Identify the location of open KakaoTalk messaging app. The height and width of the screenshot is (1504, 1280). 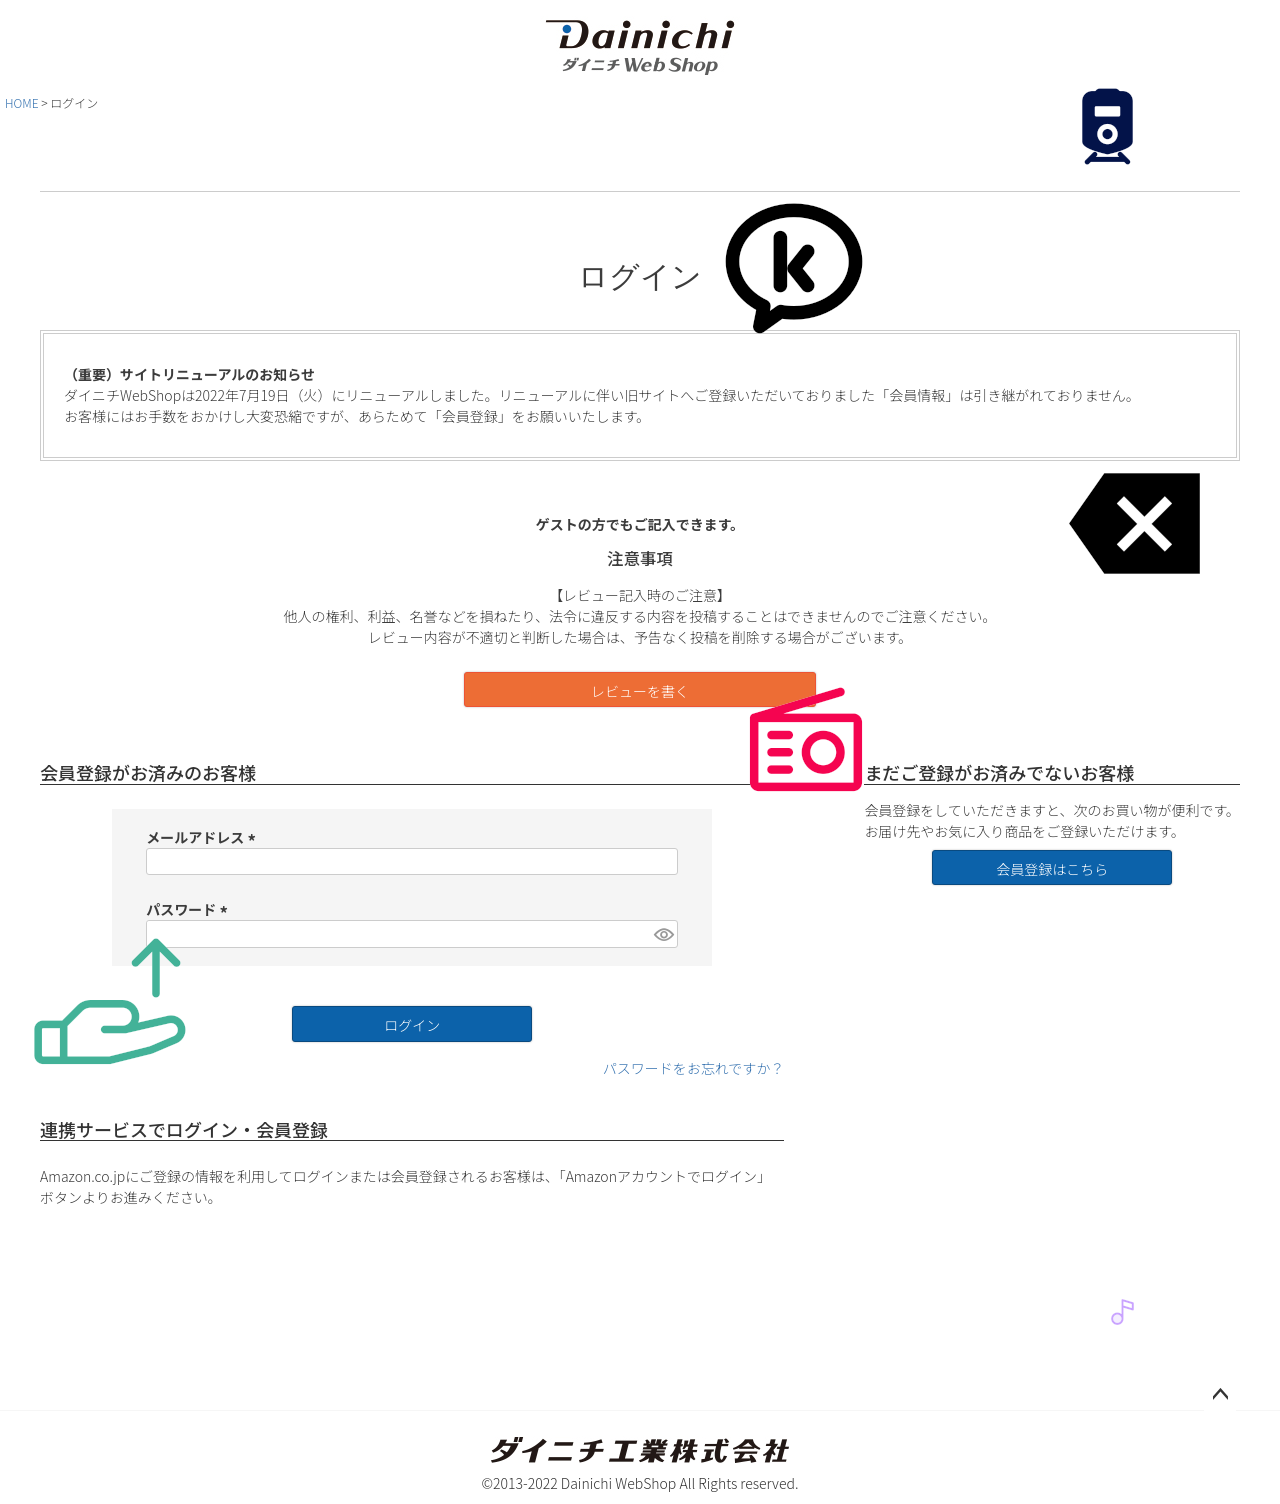
(794, 265).